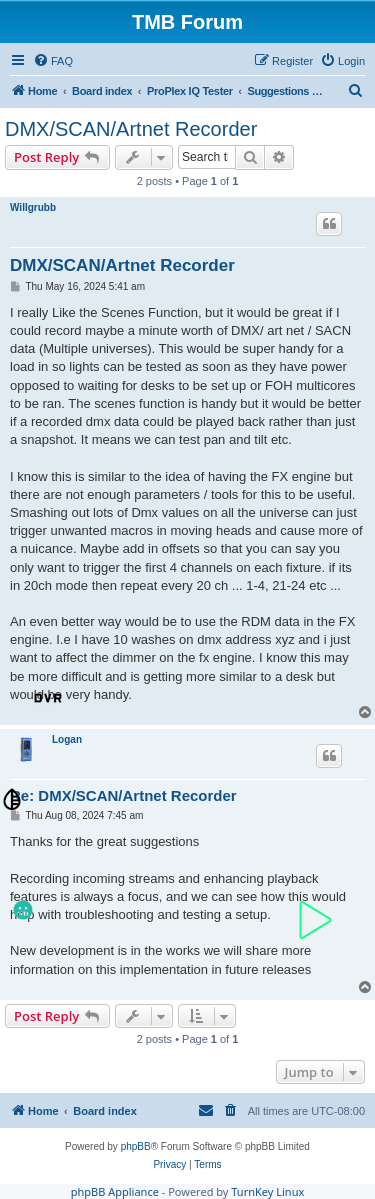  Describe the element at coordinates (12, 800) in the screenshot. I see `adjust water or humidity level` at that location.